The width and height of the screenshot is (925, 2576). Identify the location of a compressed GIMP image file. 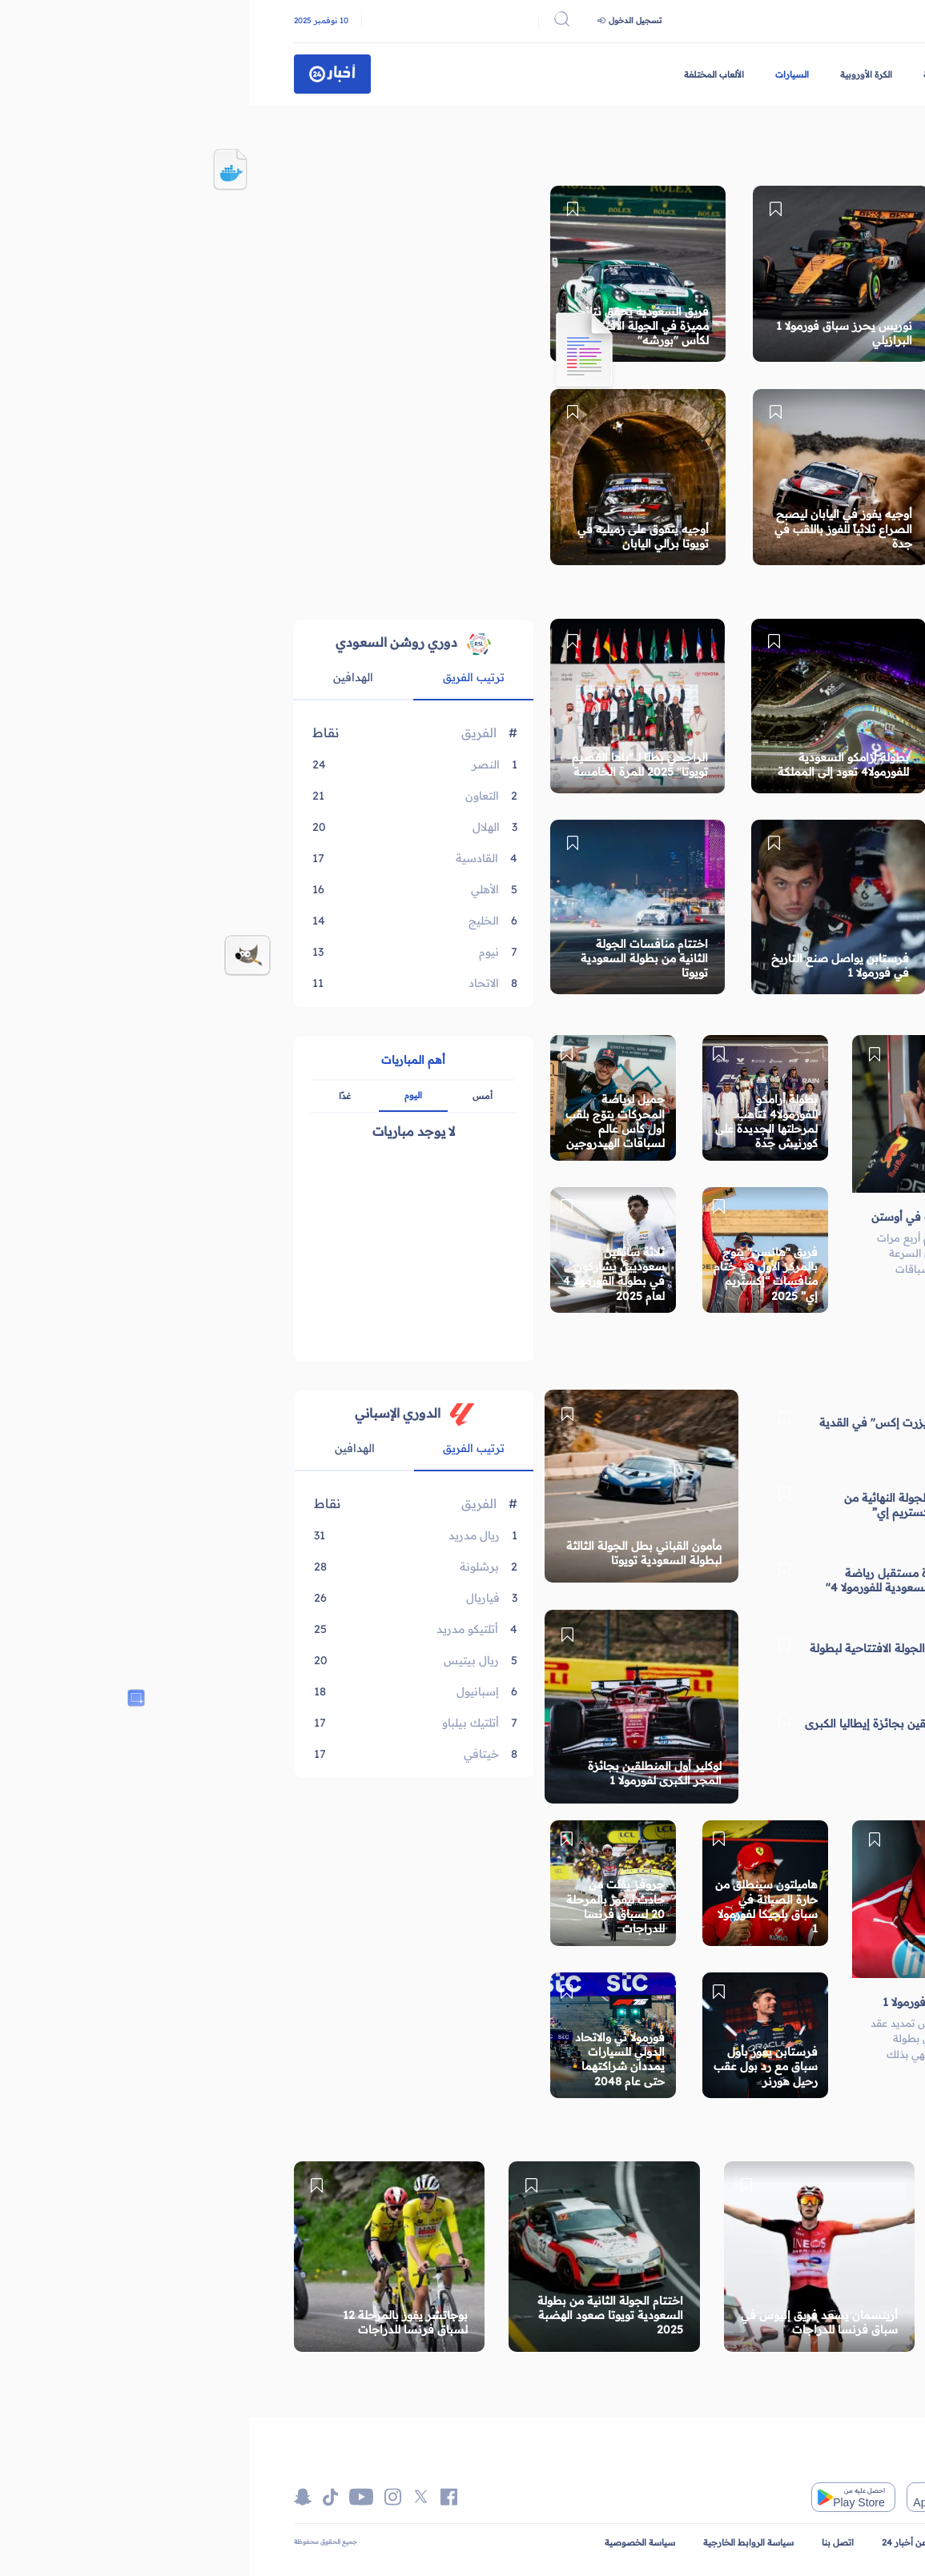
(247, 954).